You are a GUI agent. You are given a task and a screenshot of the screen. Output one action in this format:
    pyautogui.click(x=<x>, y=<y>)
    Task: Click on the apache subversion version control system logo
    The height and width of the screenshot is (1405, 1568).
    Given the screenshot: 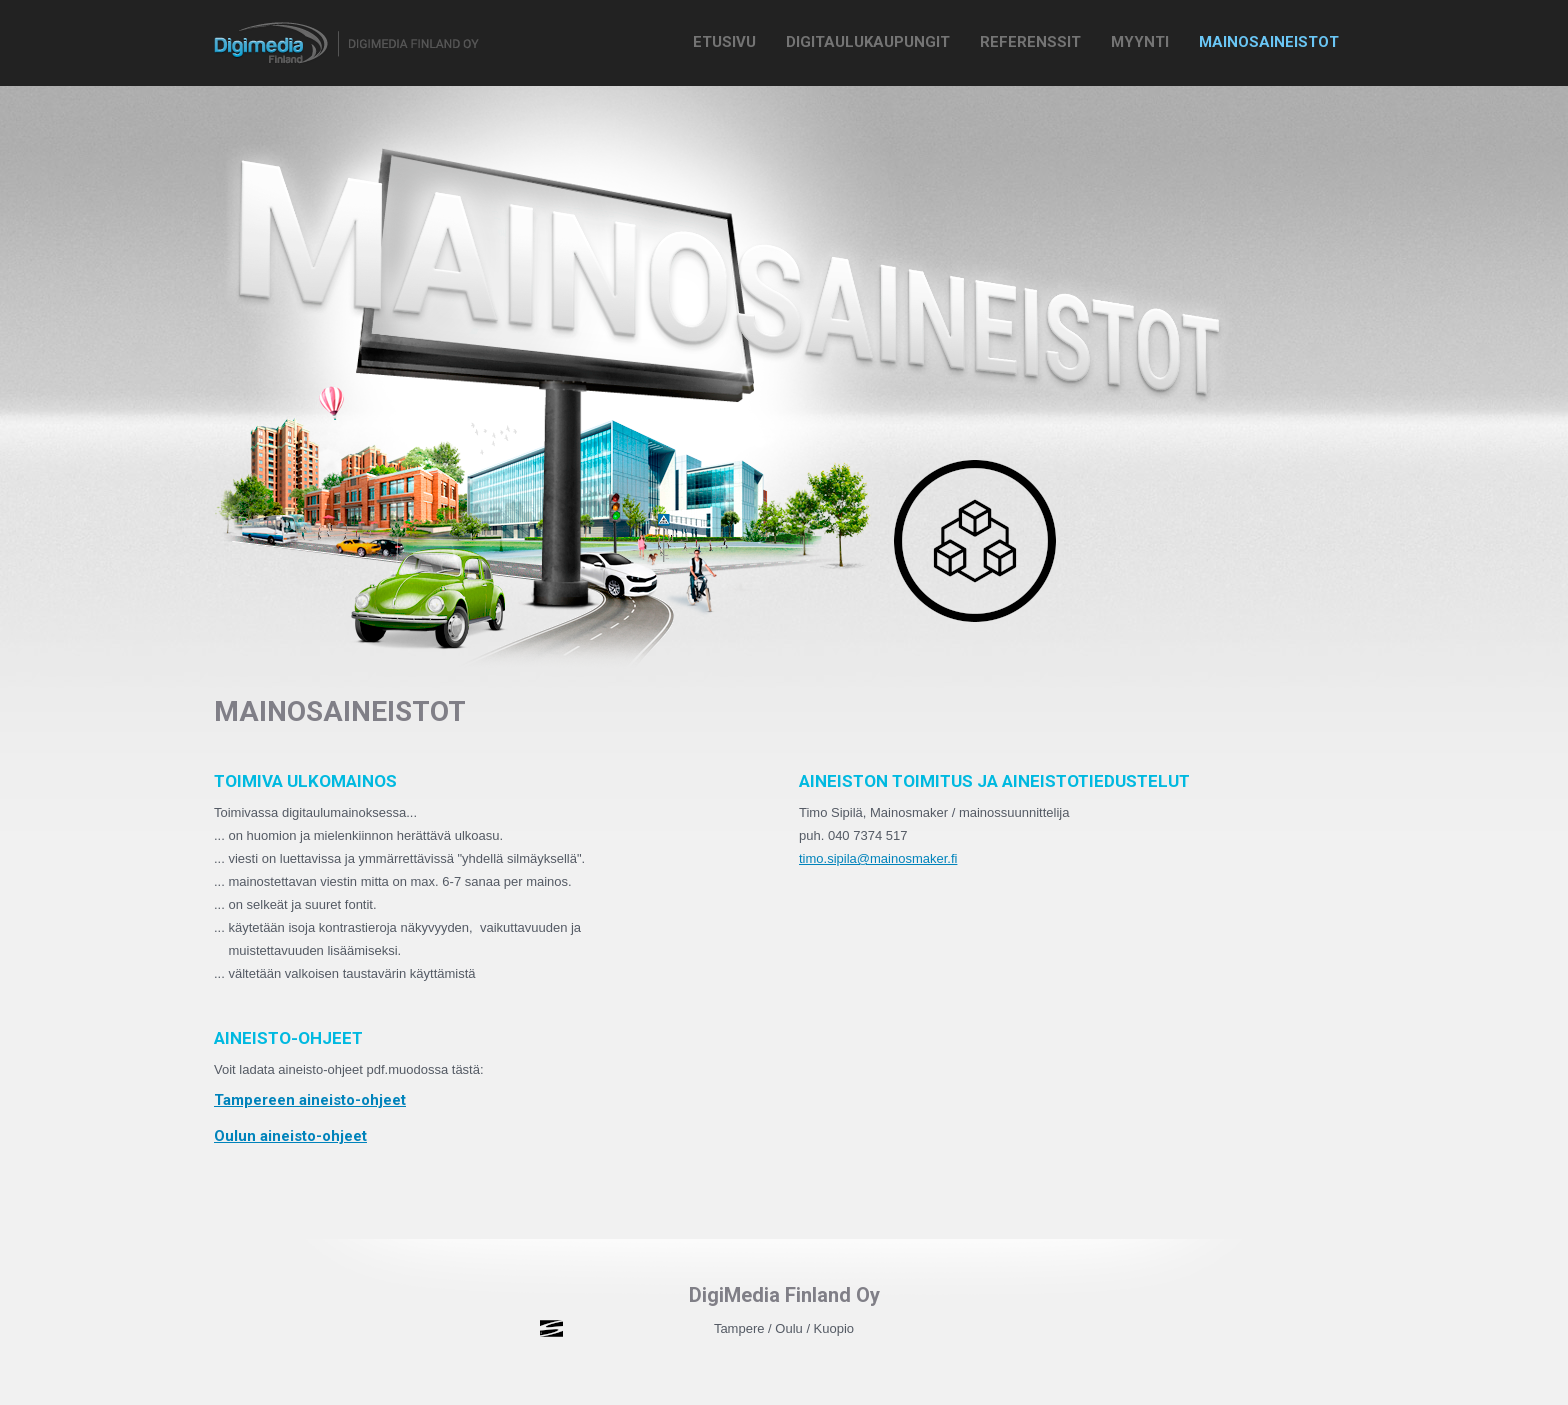 What is the action you would take?
    pyautogui.click(x=551, y=1328)
    